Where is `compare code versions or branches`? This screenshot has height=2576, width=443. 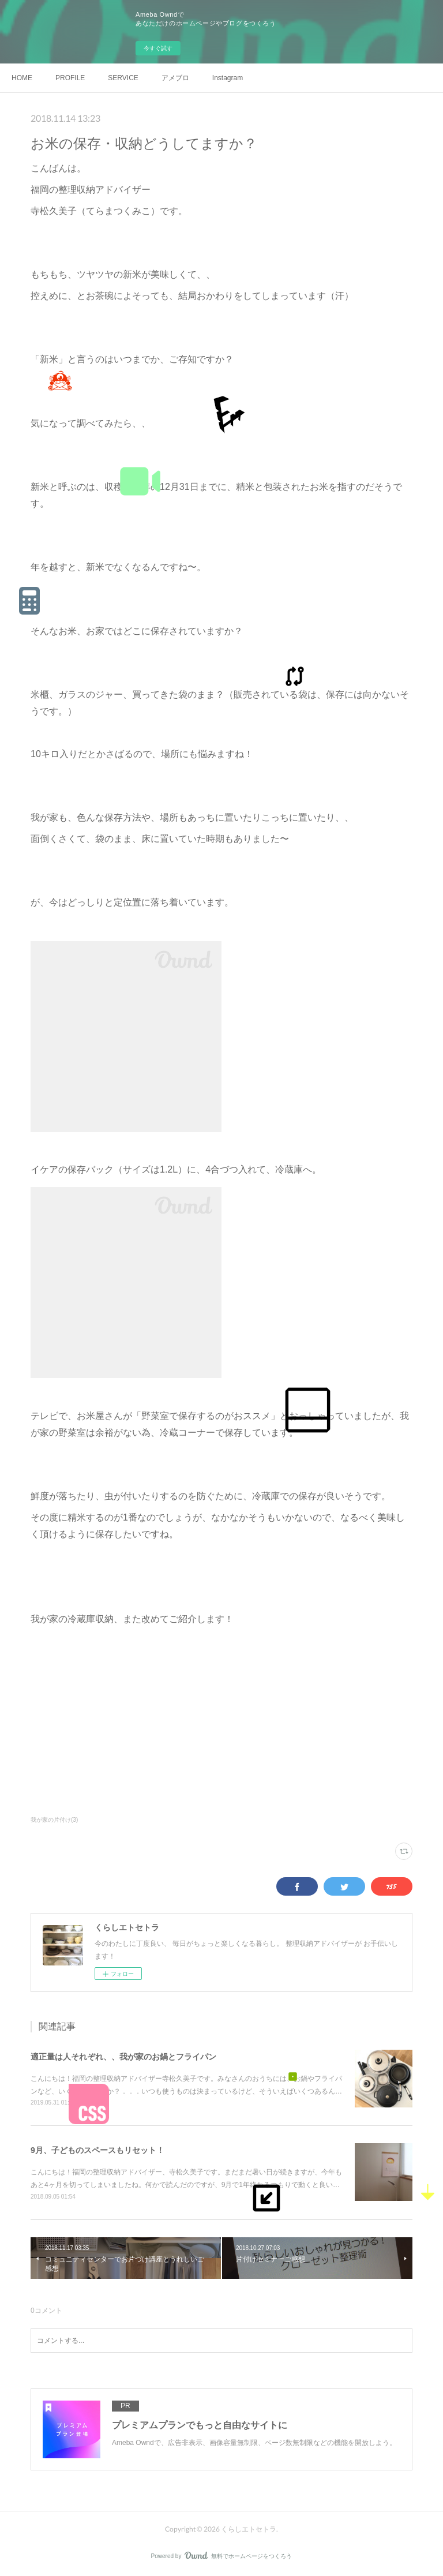
compare code versions or branches is located at coordinates (295, 676).